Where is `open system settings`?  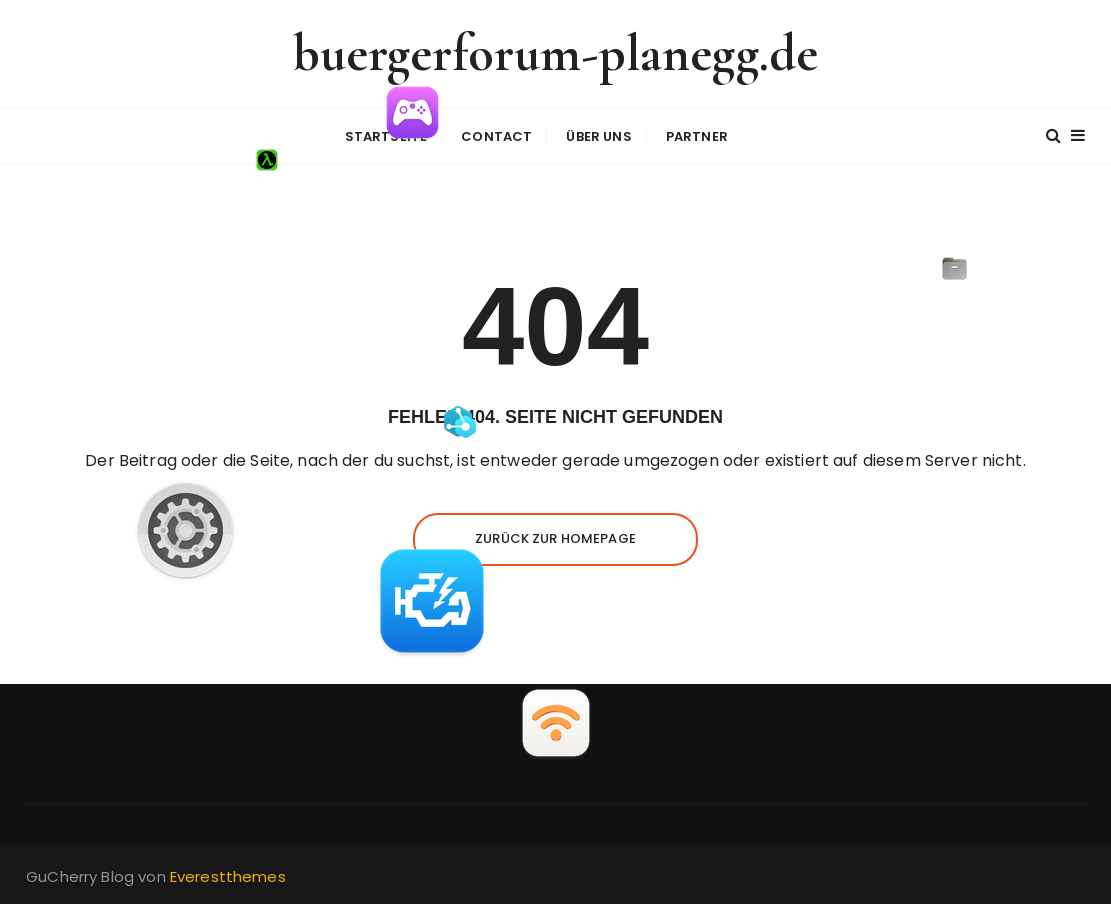 open system settings is located at coordinates (185, 530).